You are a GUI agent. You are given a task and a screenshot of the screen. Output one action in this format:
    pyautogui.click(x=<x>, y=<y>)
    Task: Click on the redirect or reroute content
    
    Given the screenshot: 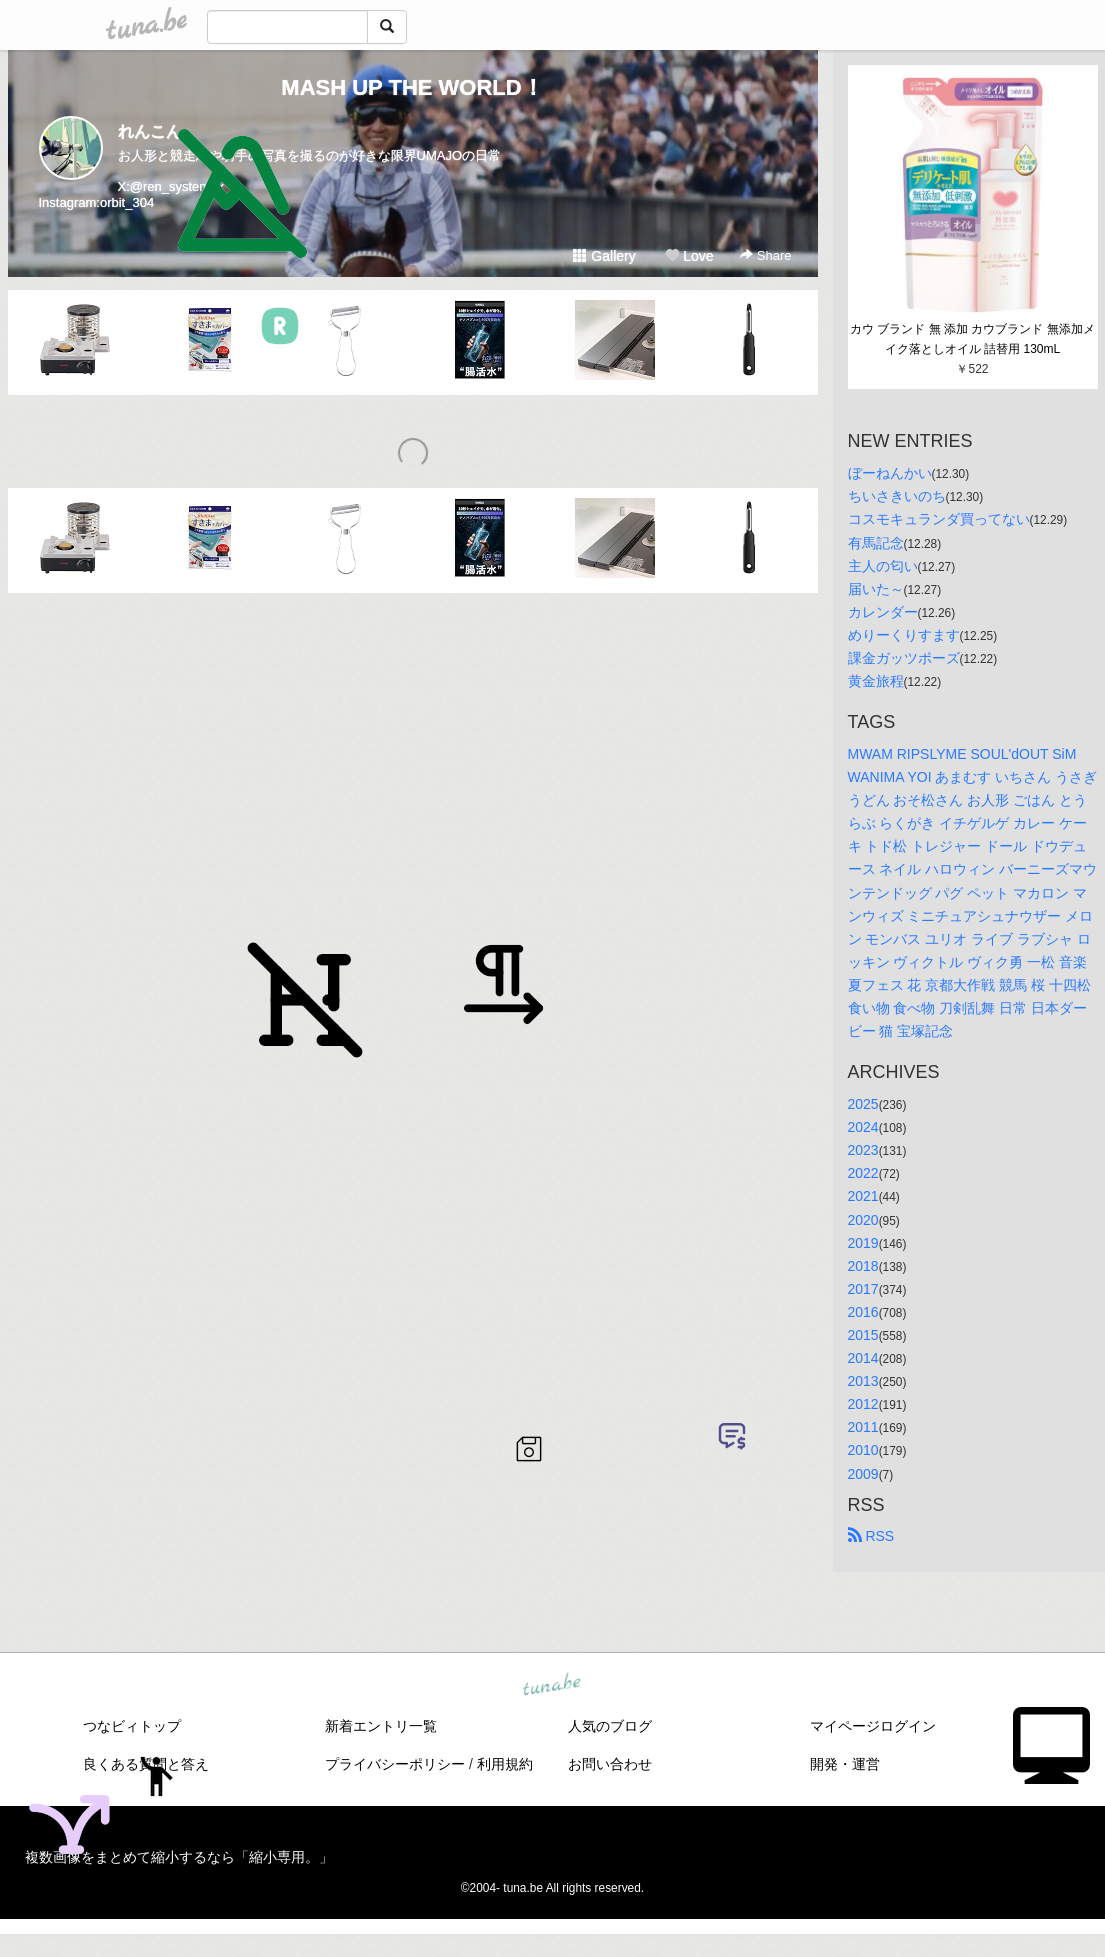 What is the action you would take?
    pyautogui.click(x=71, y=1824)
    